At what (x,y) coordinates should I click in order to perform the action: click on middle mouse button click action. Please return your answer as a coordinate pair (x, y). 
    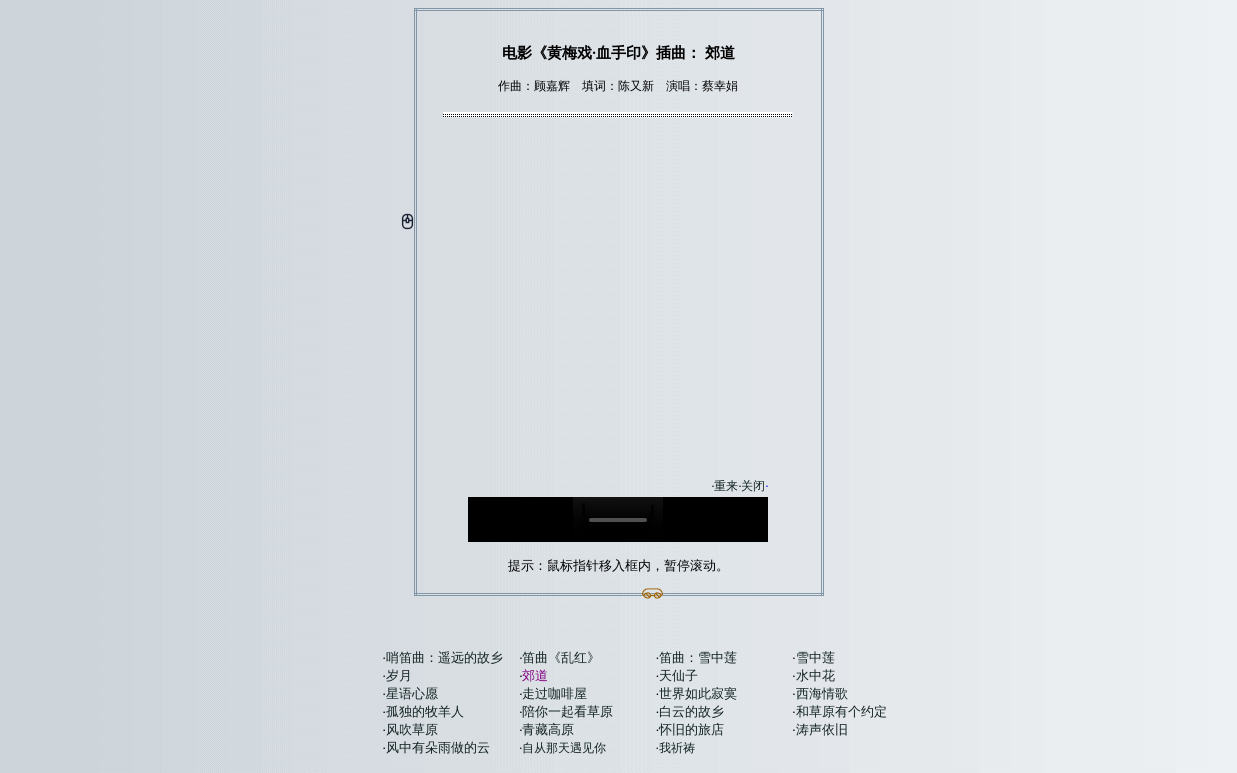
    Looking at the image, I should click on (407, 221).